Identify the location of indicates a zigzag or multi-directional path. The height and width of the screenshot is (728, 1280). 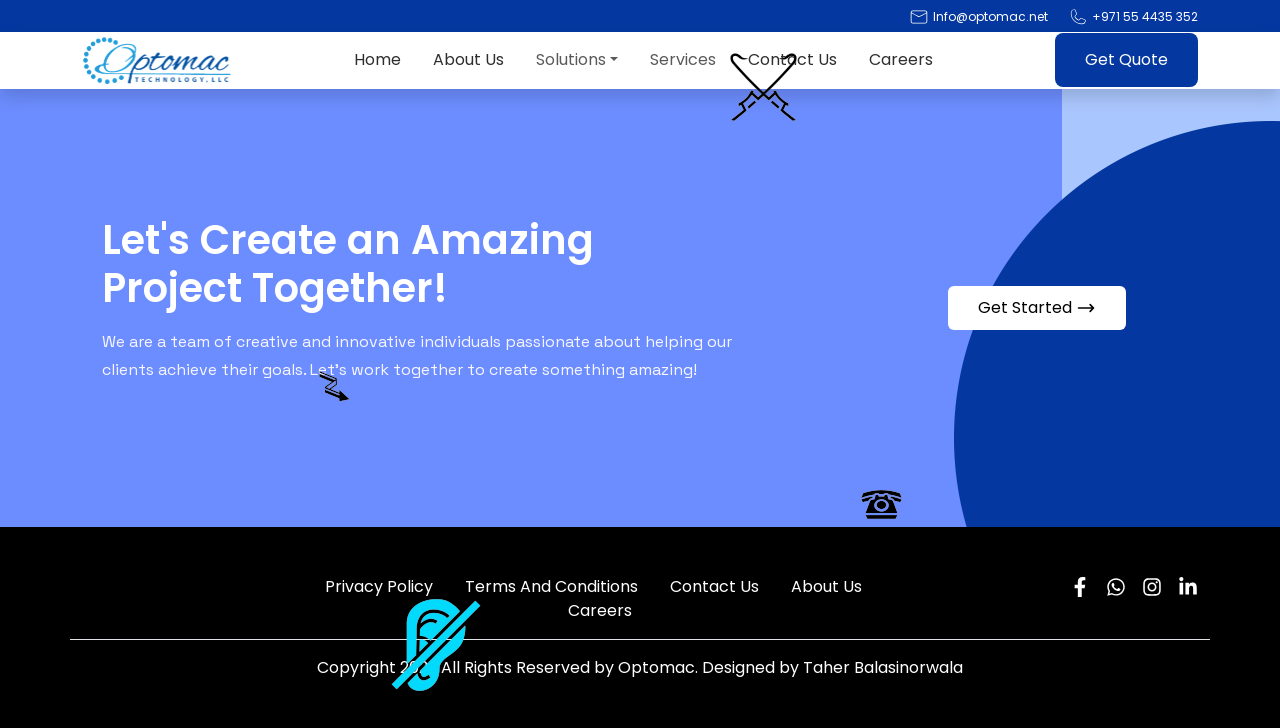
(334, 386).